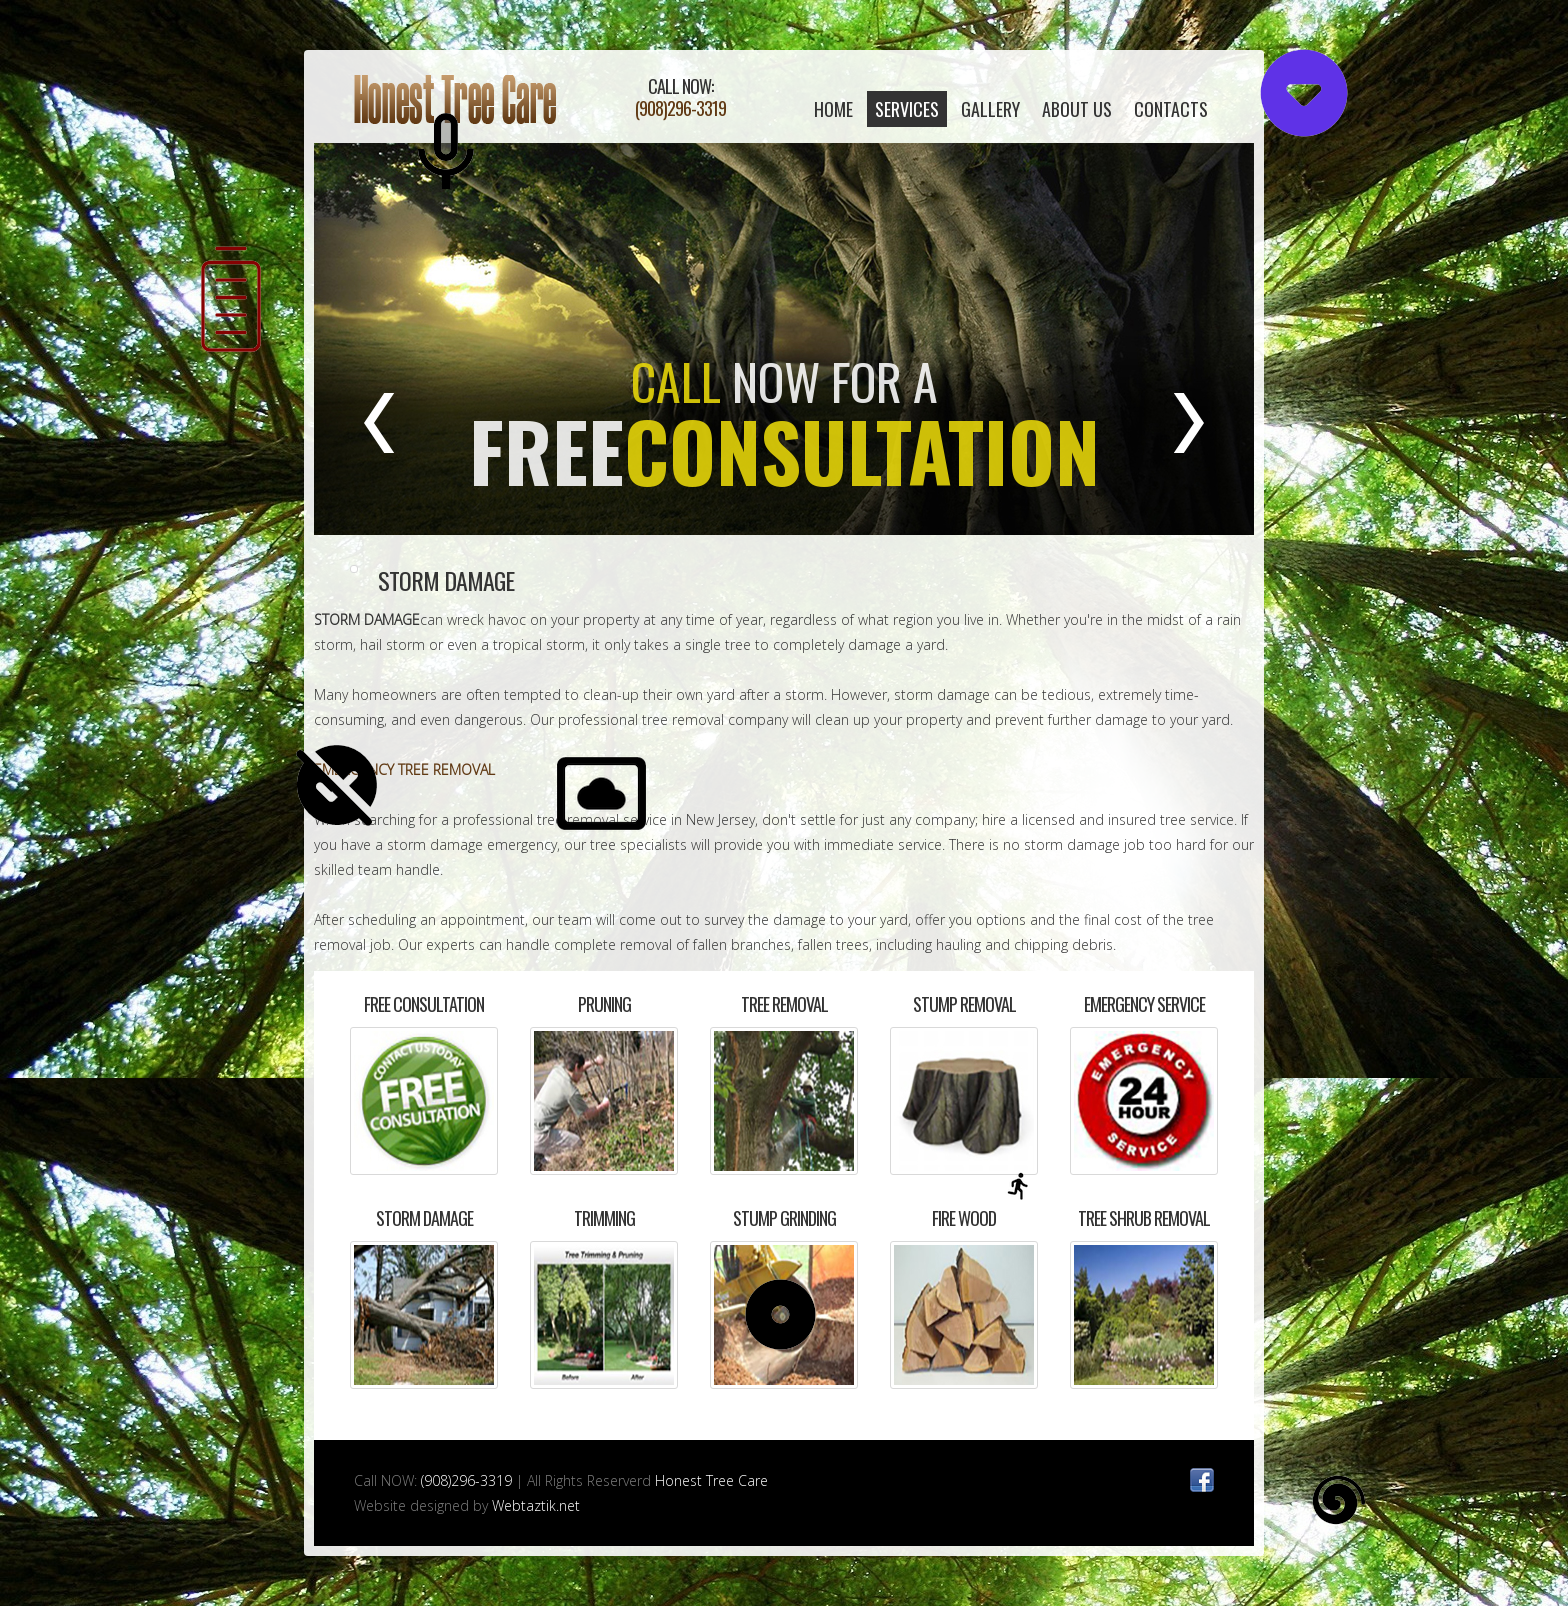  Describe the element at coordinates (446, 149) in the screenshot. I see `tap to use voice input` at that location.